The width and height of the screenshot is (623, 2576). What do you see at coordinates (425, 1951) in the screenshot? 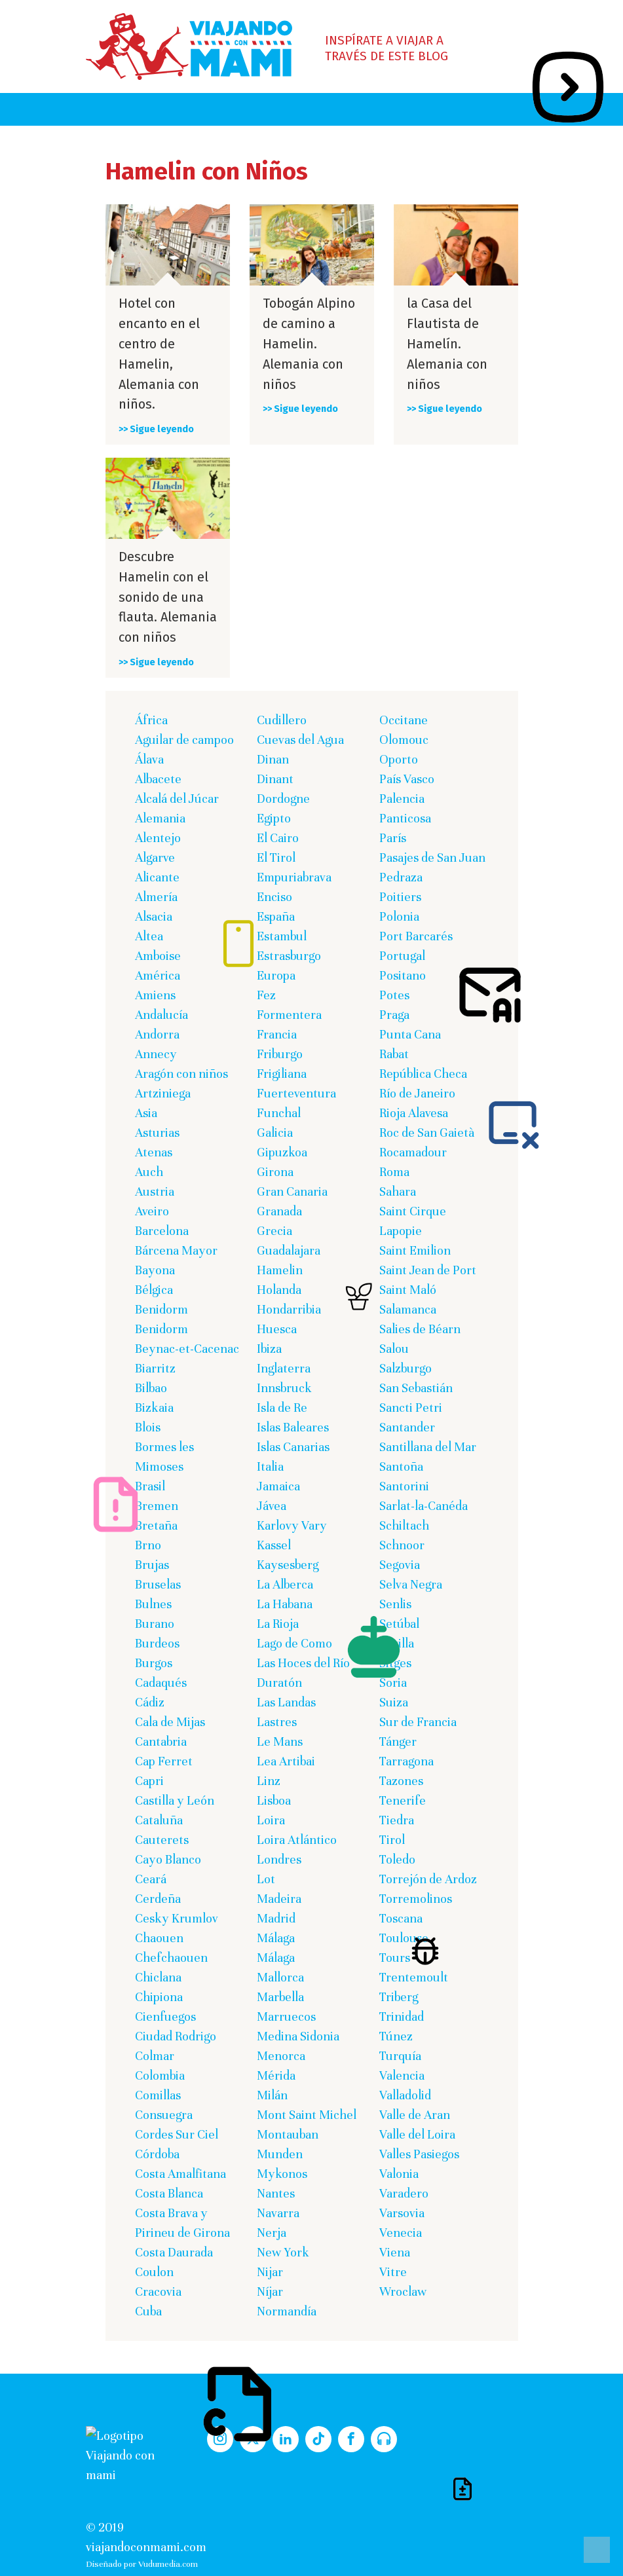
I see `report a bug or issue` at bounding box center [425, 1951].